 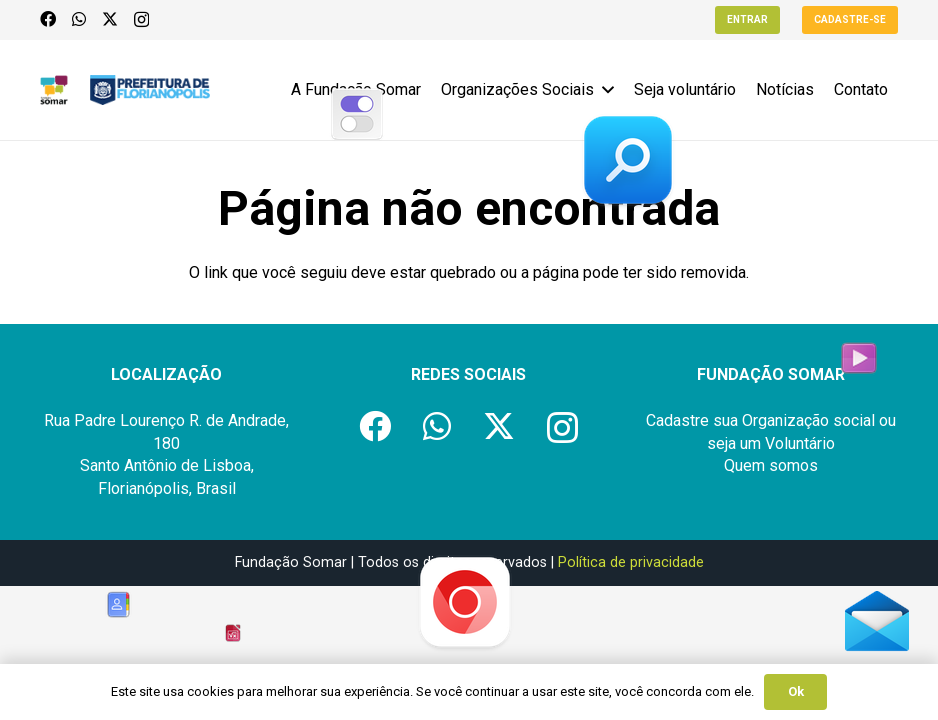 What do you see at coordinates (118, 604) in the screenshot?
I see `open the contacts app` at bounding box center [118, 604].